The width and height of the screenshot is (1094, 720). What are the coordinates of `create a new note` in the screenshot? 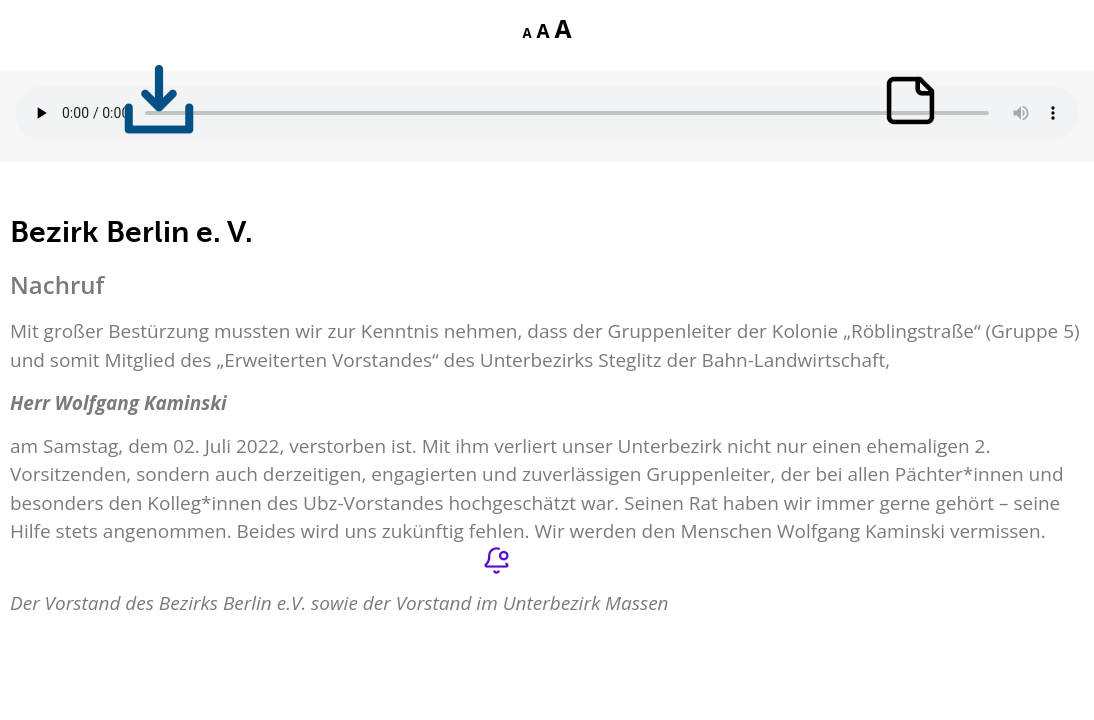 It's located at (910, 100).